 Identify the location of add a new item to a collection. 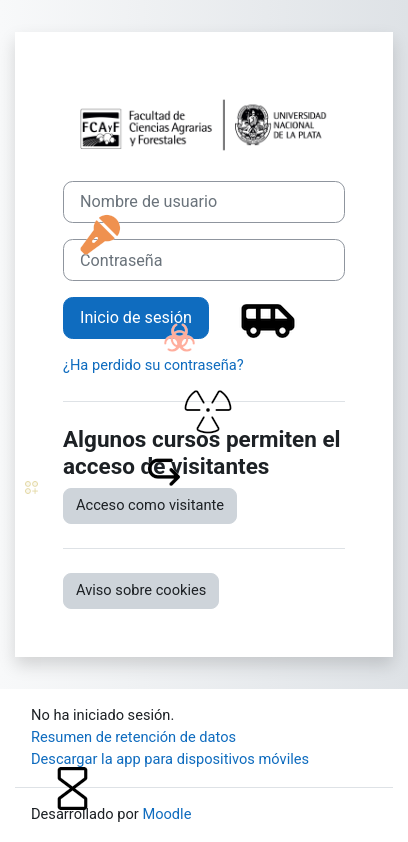
(31, 487).